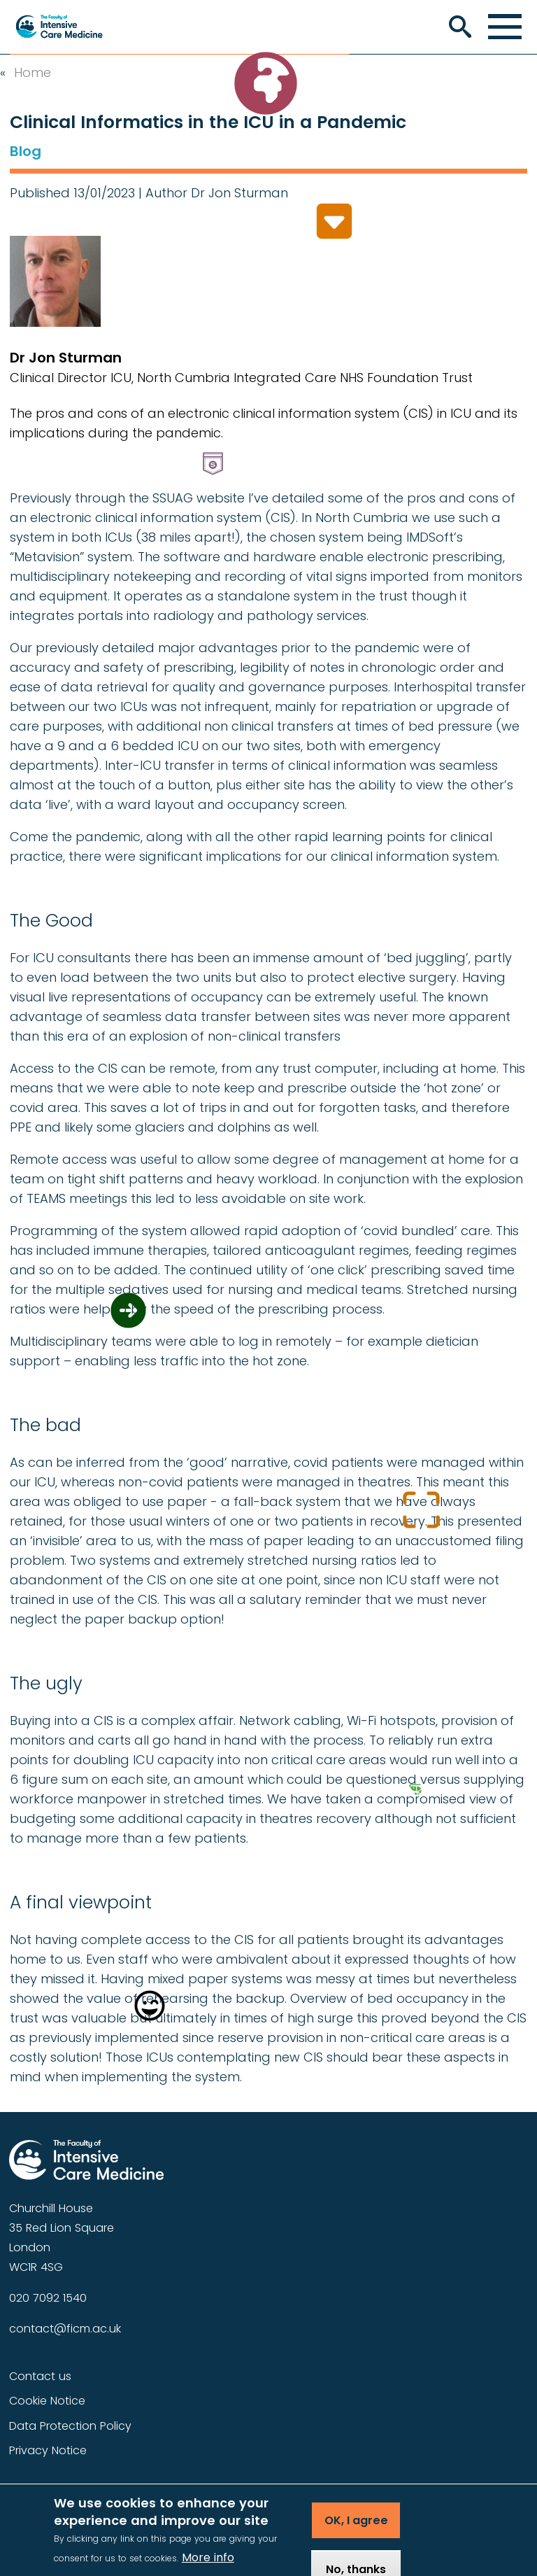  Describe the element at coordinates (150, 2006) in the screenshot. I see `add a playful or joking tone to your message` at that location.